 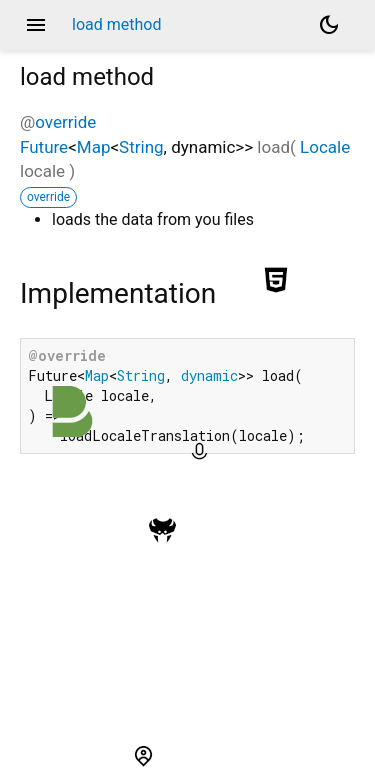 I want to click on mamba ui brand logo, so click(x=162, y=530).